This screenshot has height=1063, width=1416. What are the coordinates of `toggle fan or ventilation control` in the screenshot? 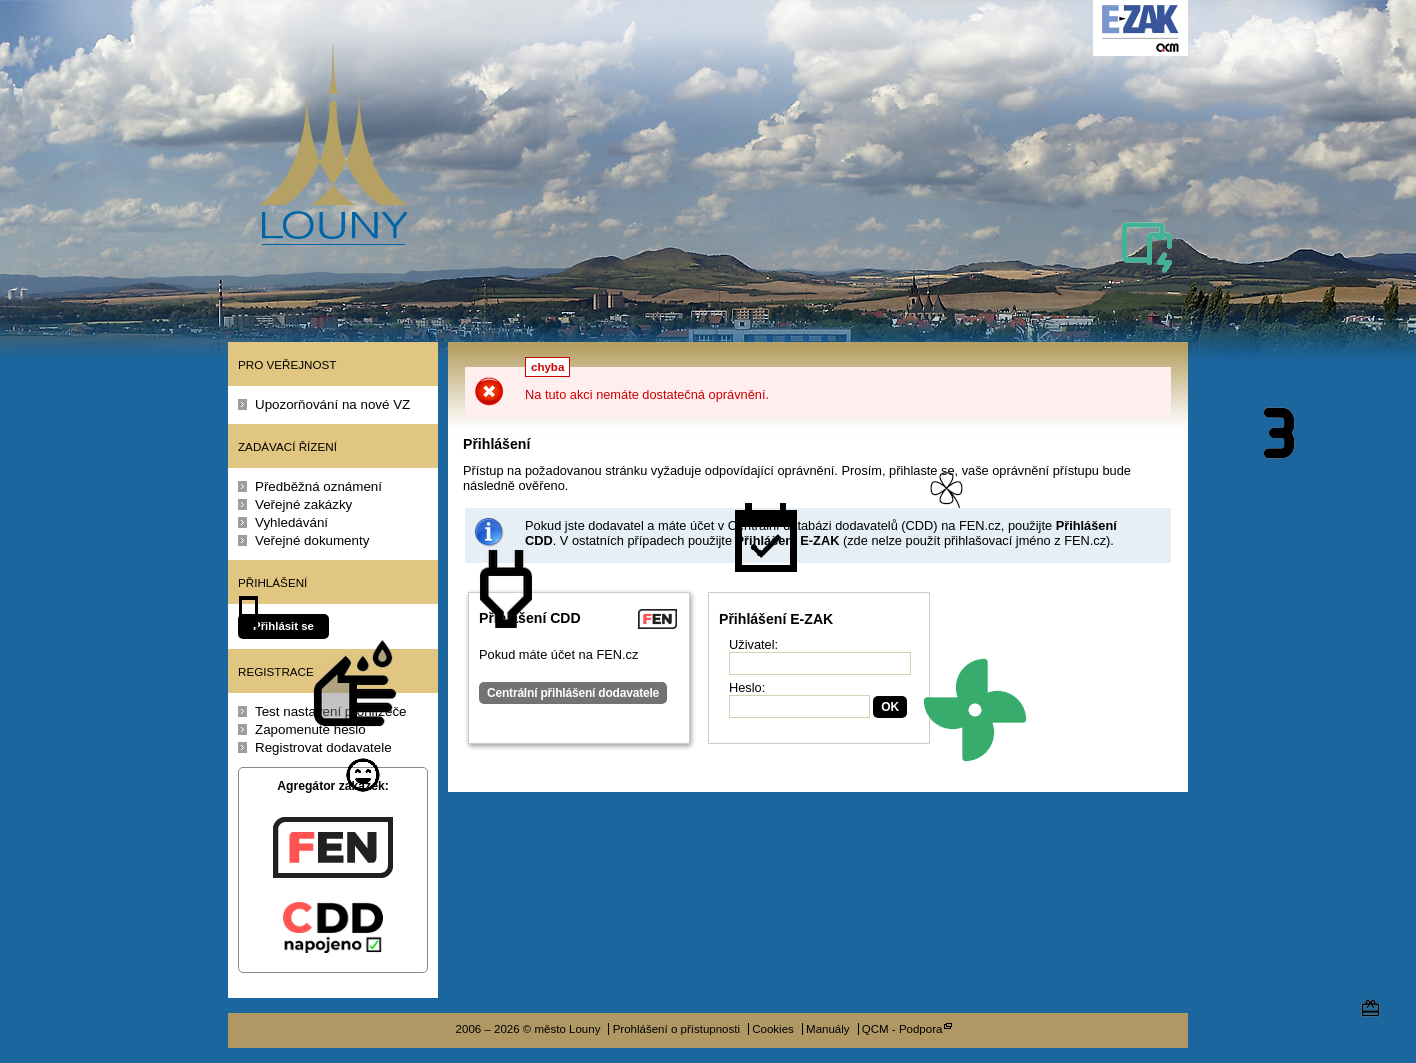 It's located at (975, 710).